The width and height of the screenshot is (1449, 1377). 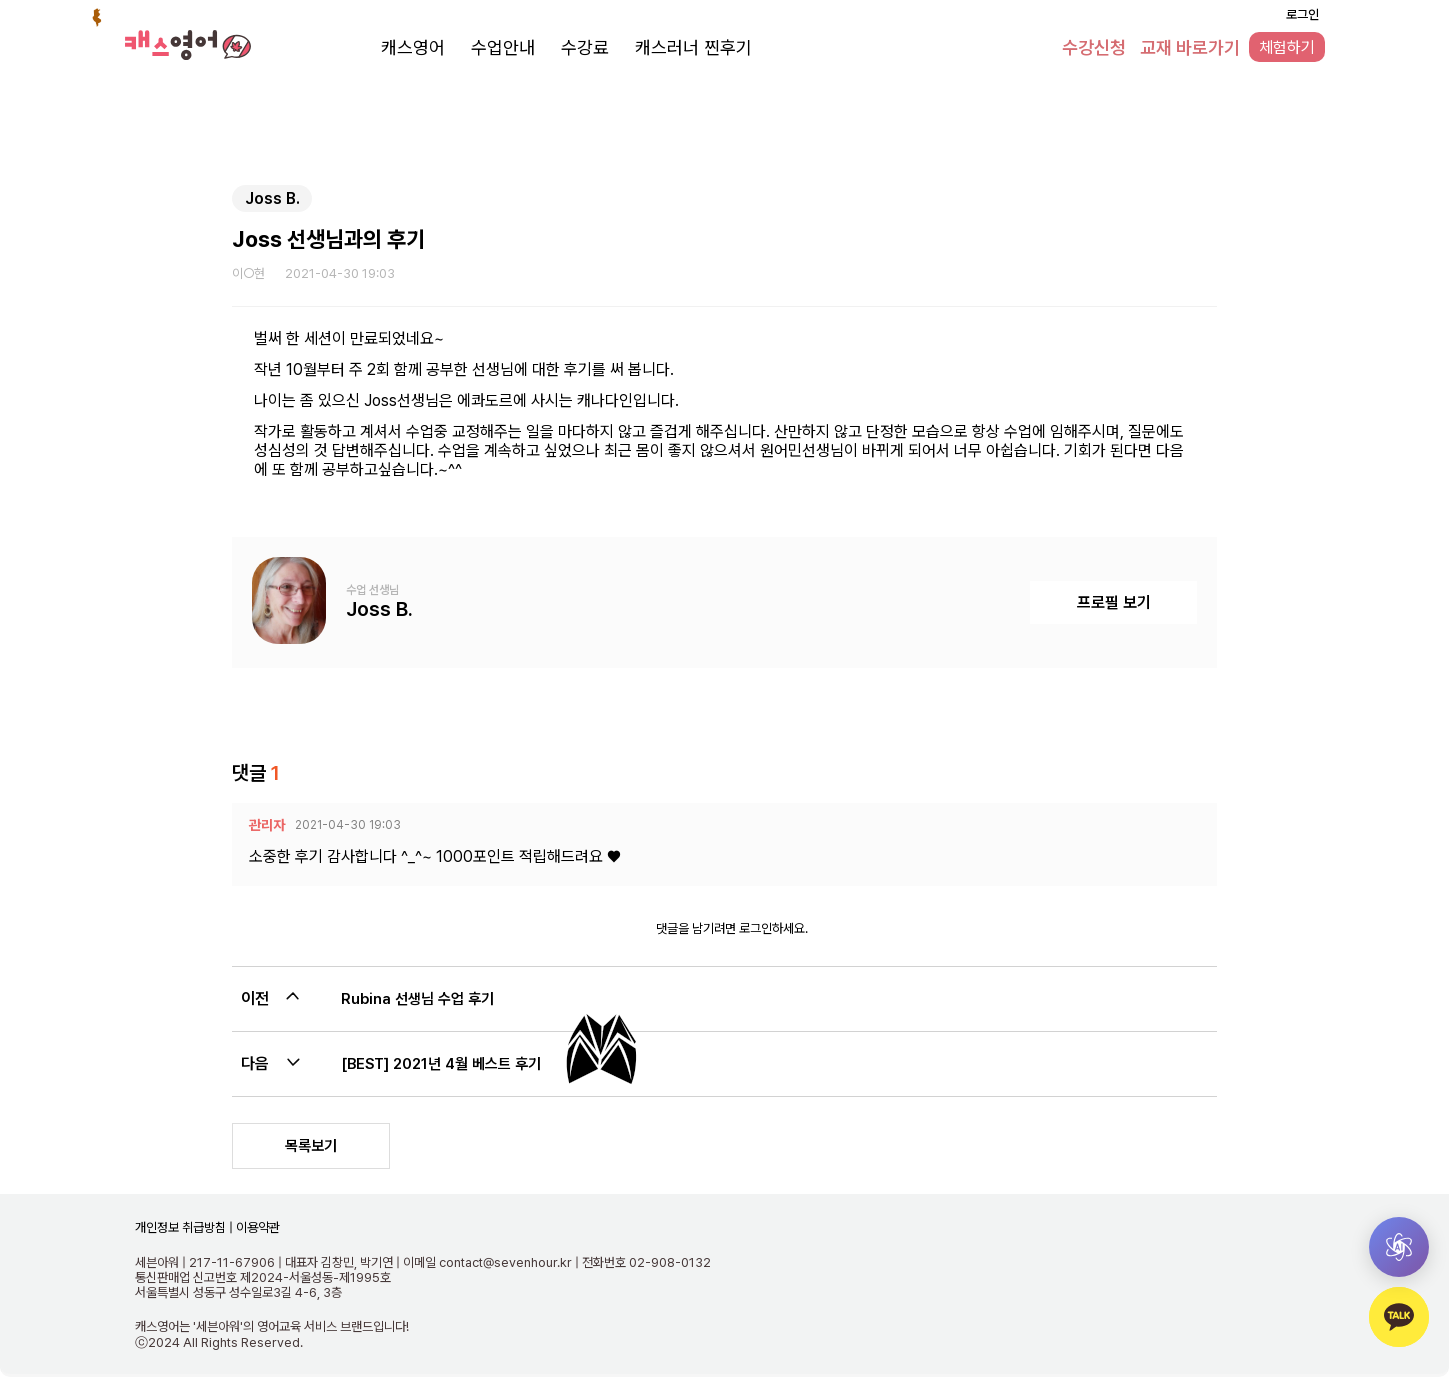 What do you see at coordinates (601, 1049) in the screenshot?
I see `play a fortune teller or paper folding game` at bounding box center [601, 1049].